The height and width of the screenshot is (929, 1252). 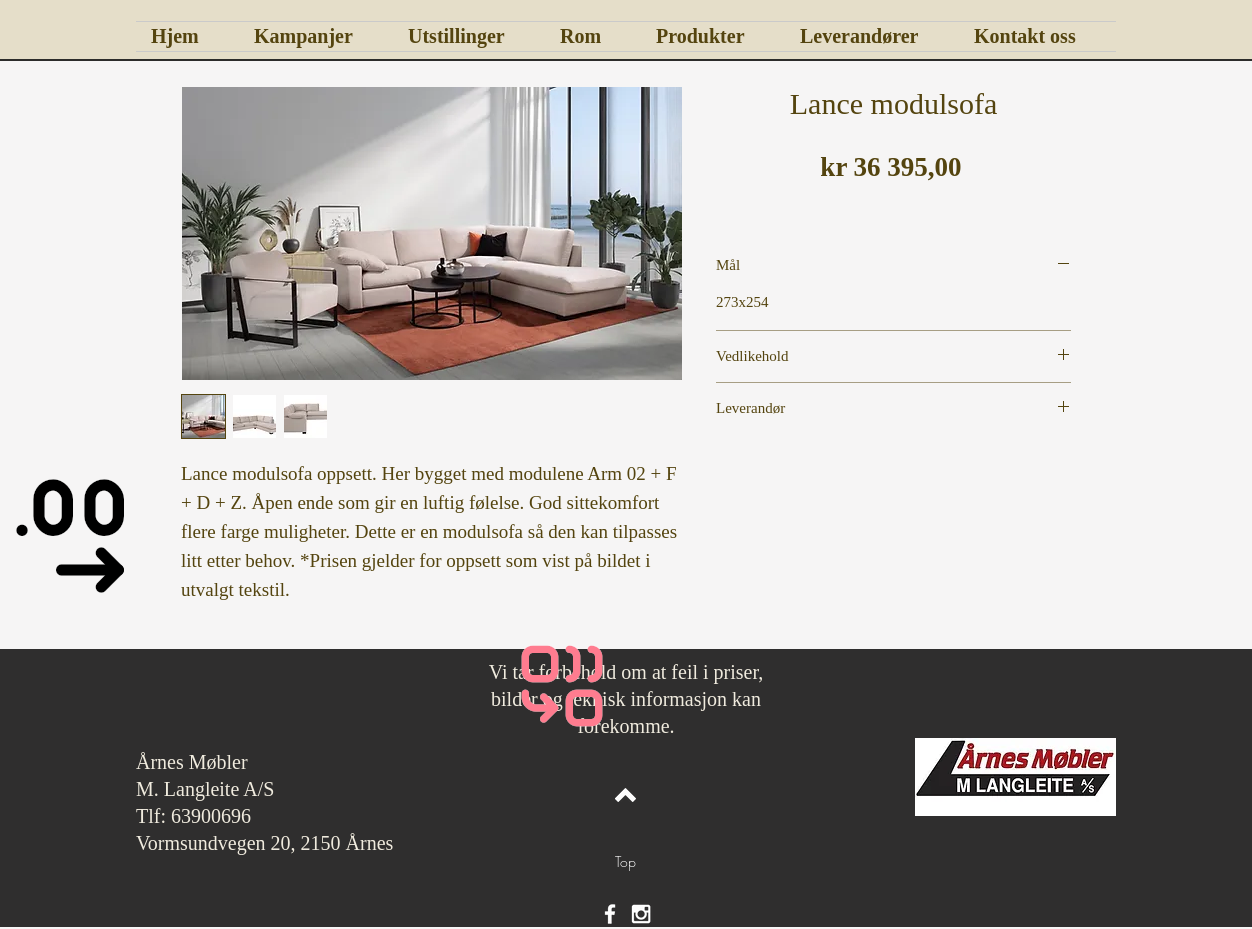 I want to click on move decimal places to the right, so click(x=73, y=536).